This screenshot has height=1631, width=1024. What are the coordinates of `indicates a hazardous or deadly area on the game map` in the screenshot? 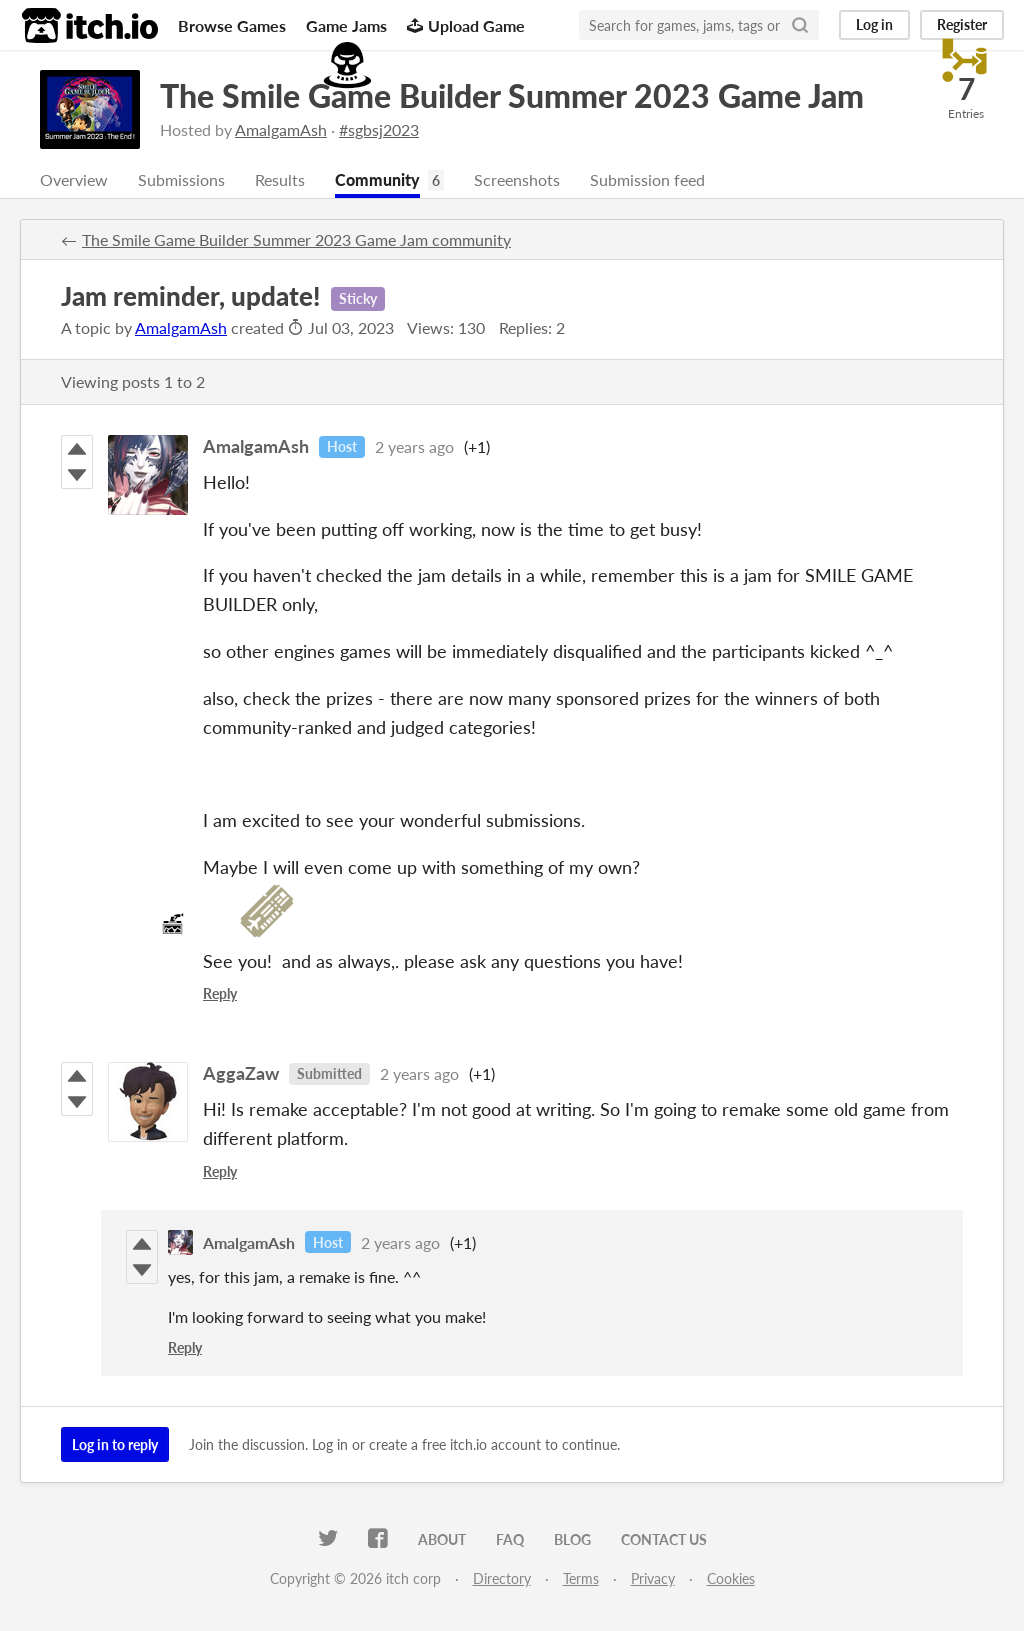 It's located at (347, 65).